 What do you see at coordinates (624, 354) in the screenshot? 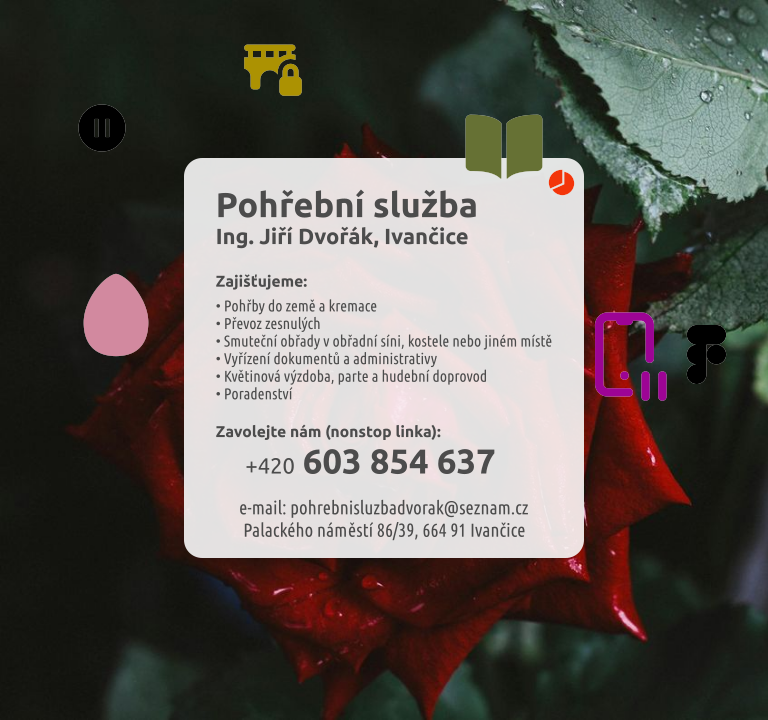
I see `pause mobile device activity` at bounding box center [624, 354].